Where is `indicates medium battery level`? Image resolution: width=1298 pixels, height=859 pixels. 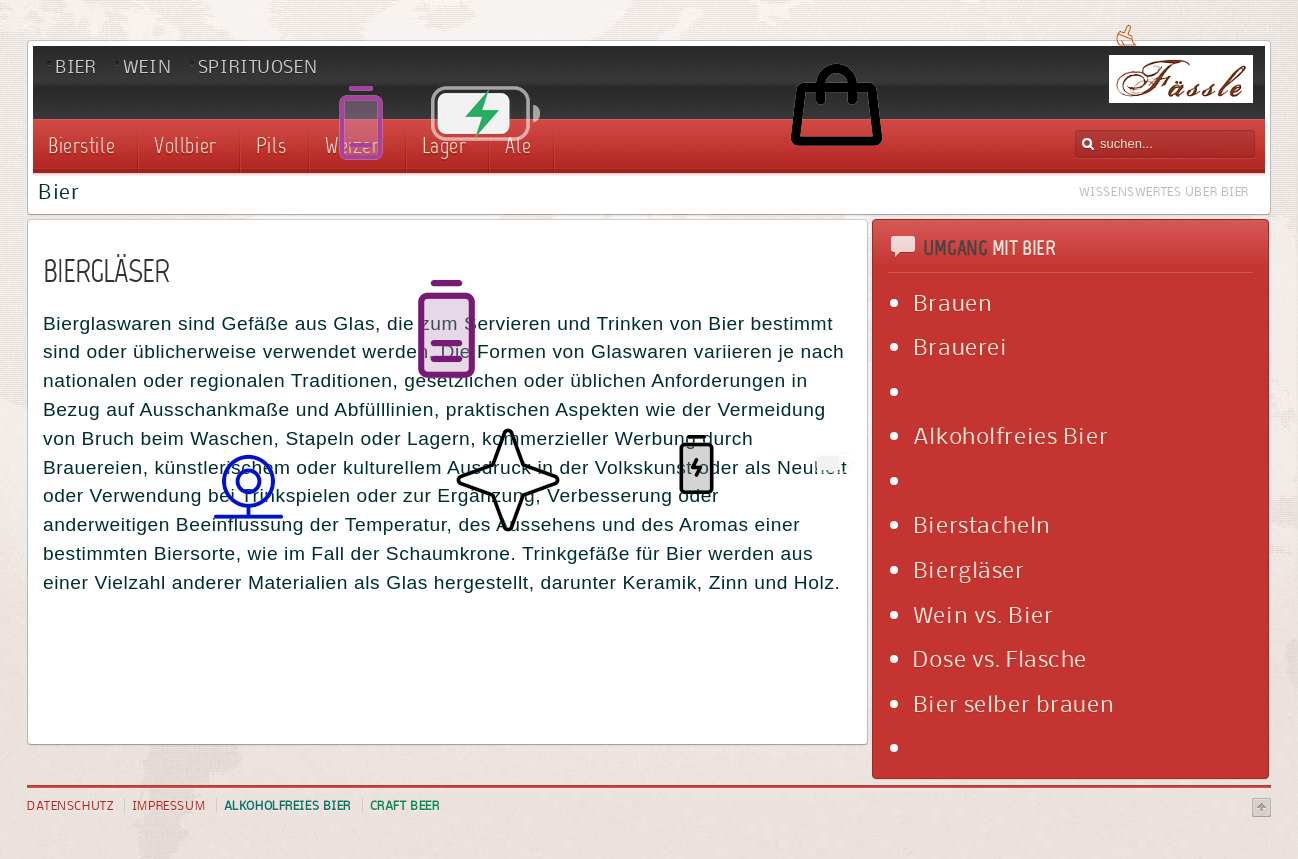
indicates medium battery level is located at coordinates (446, 330).